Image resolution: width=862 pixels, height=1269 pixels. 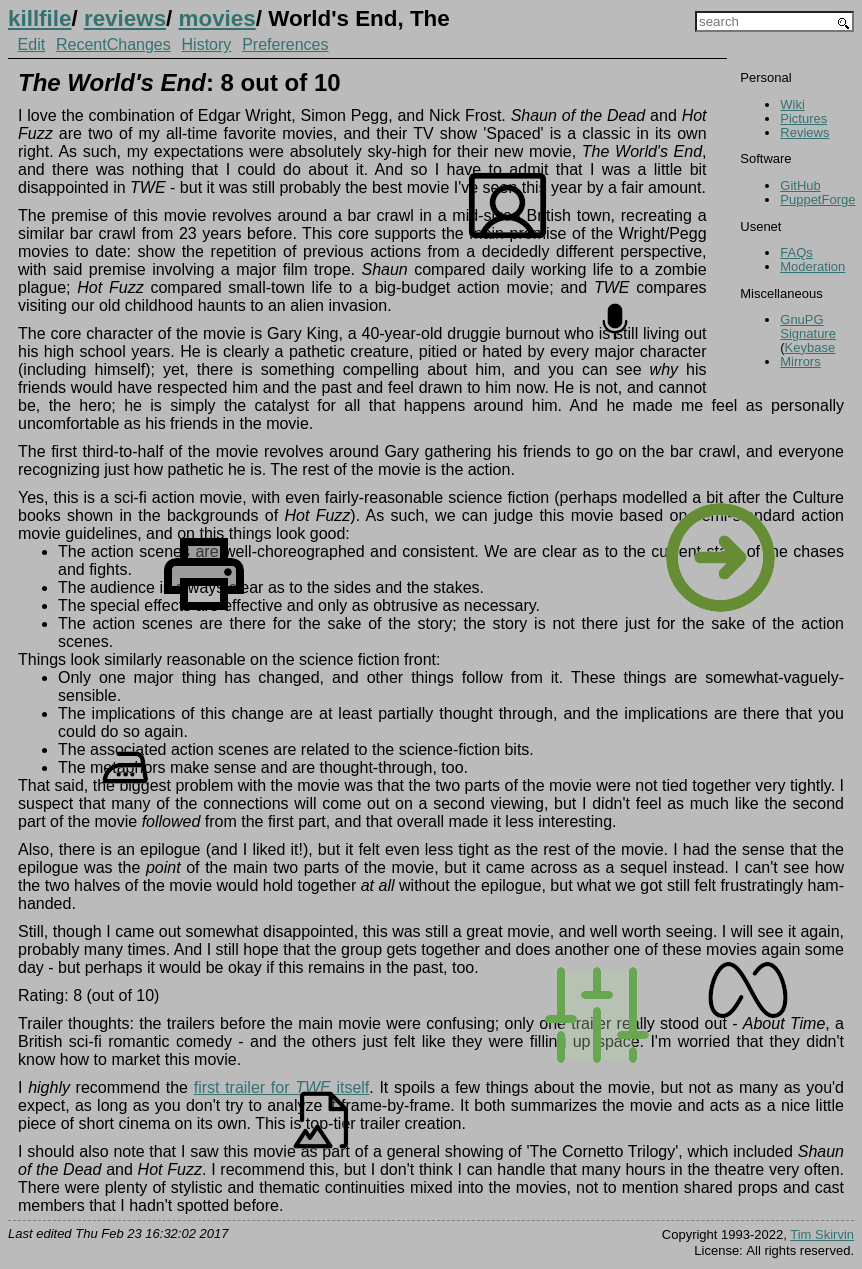 I want to click on view user profile card, so click(x=507, y=205).